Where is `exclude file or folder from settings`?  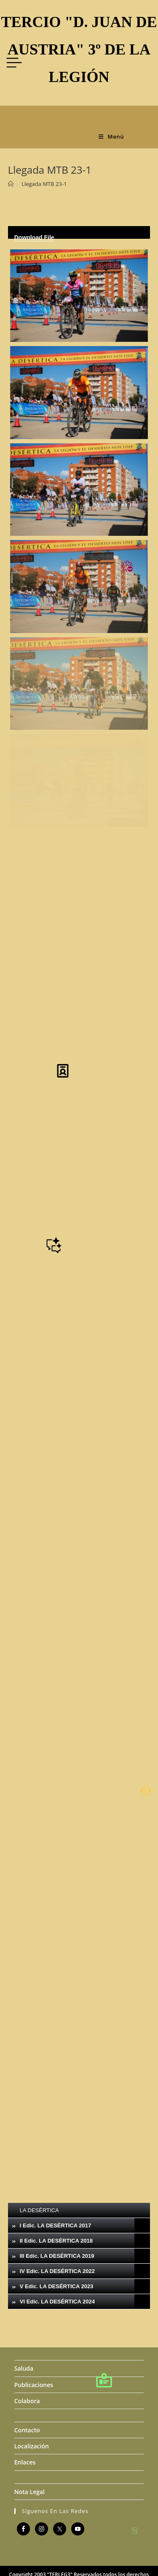 exclude file or folder from settings is located at coordinates (127, 566).